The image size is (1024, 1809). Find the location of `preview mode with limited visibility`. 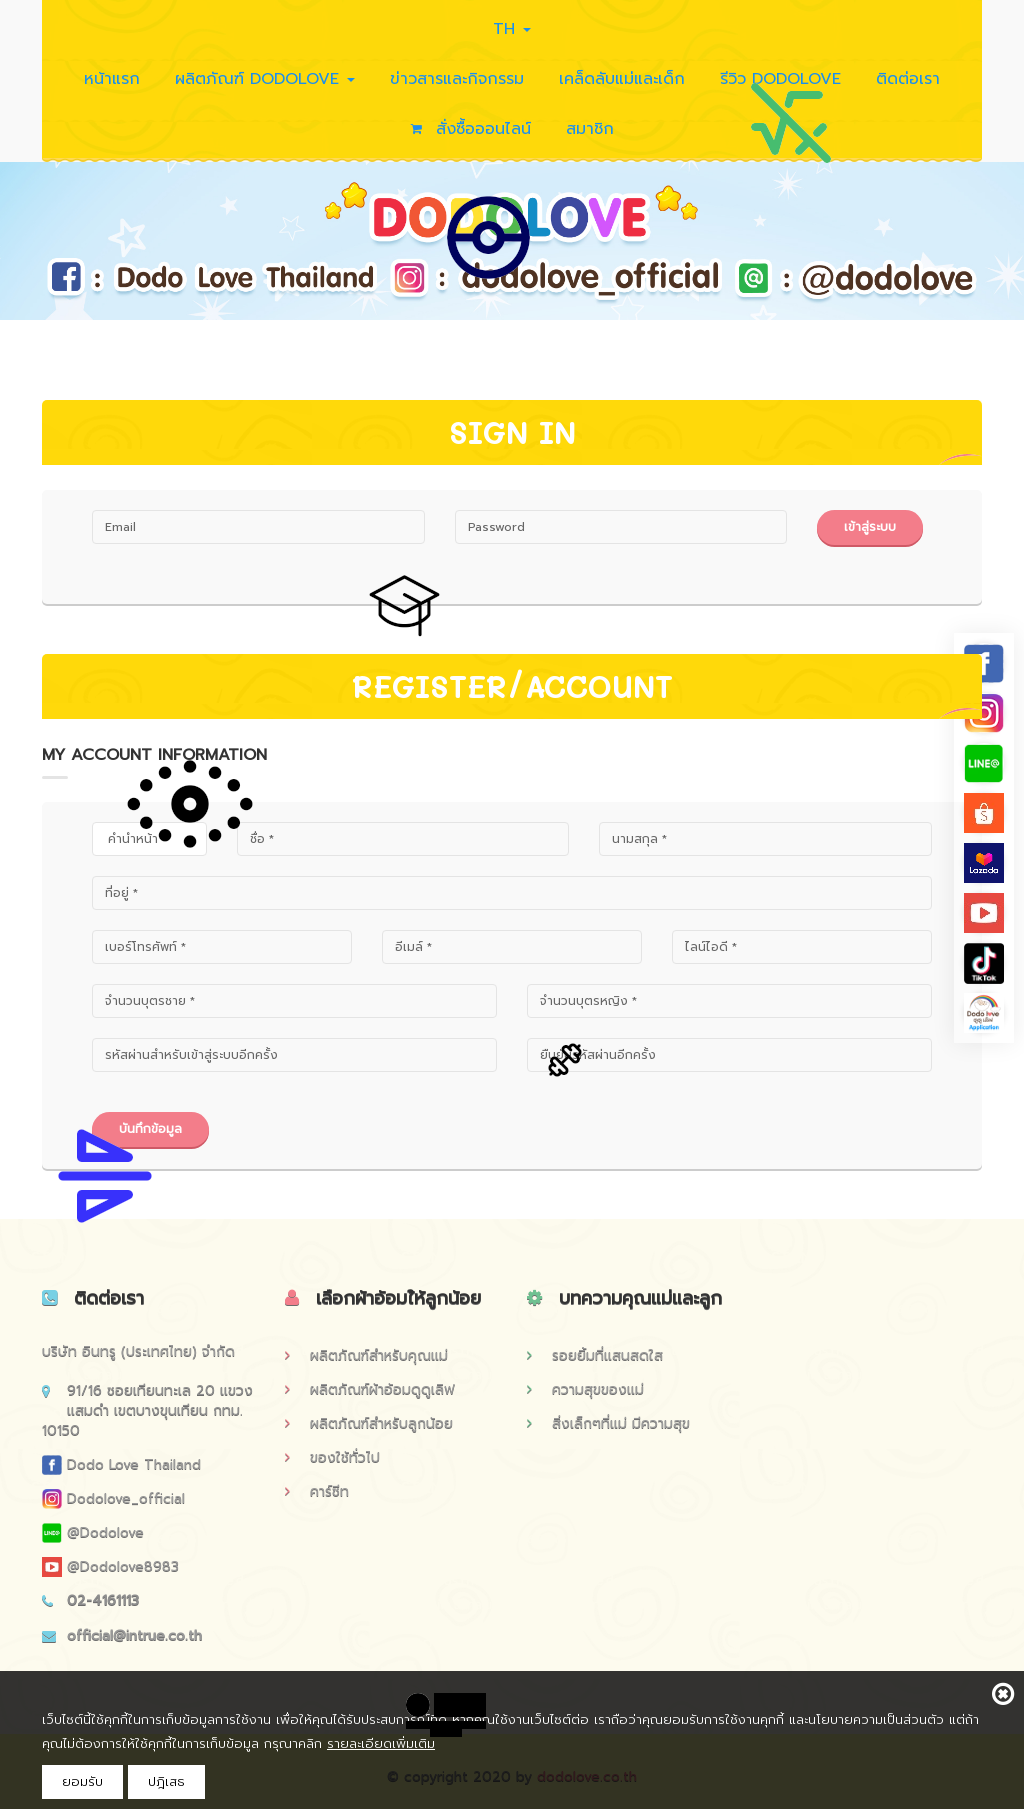

preview mode with limited visibility is located at coordinates (190, 804).